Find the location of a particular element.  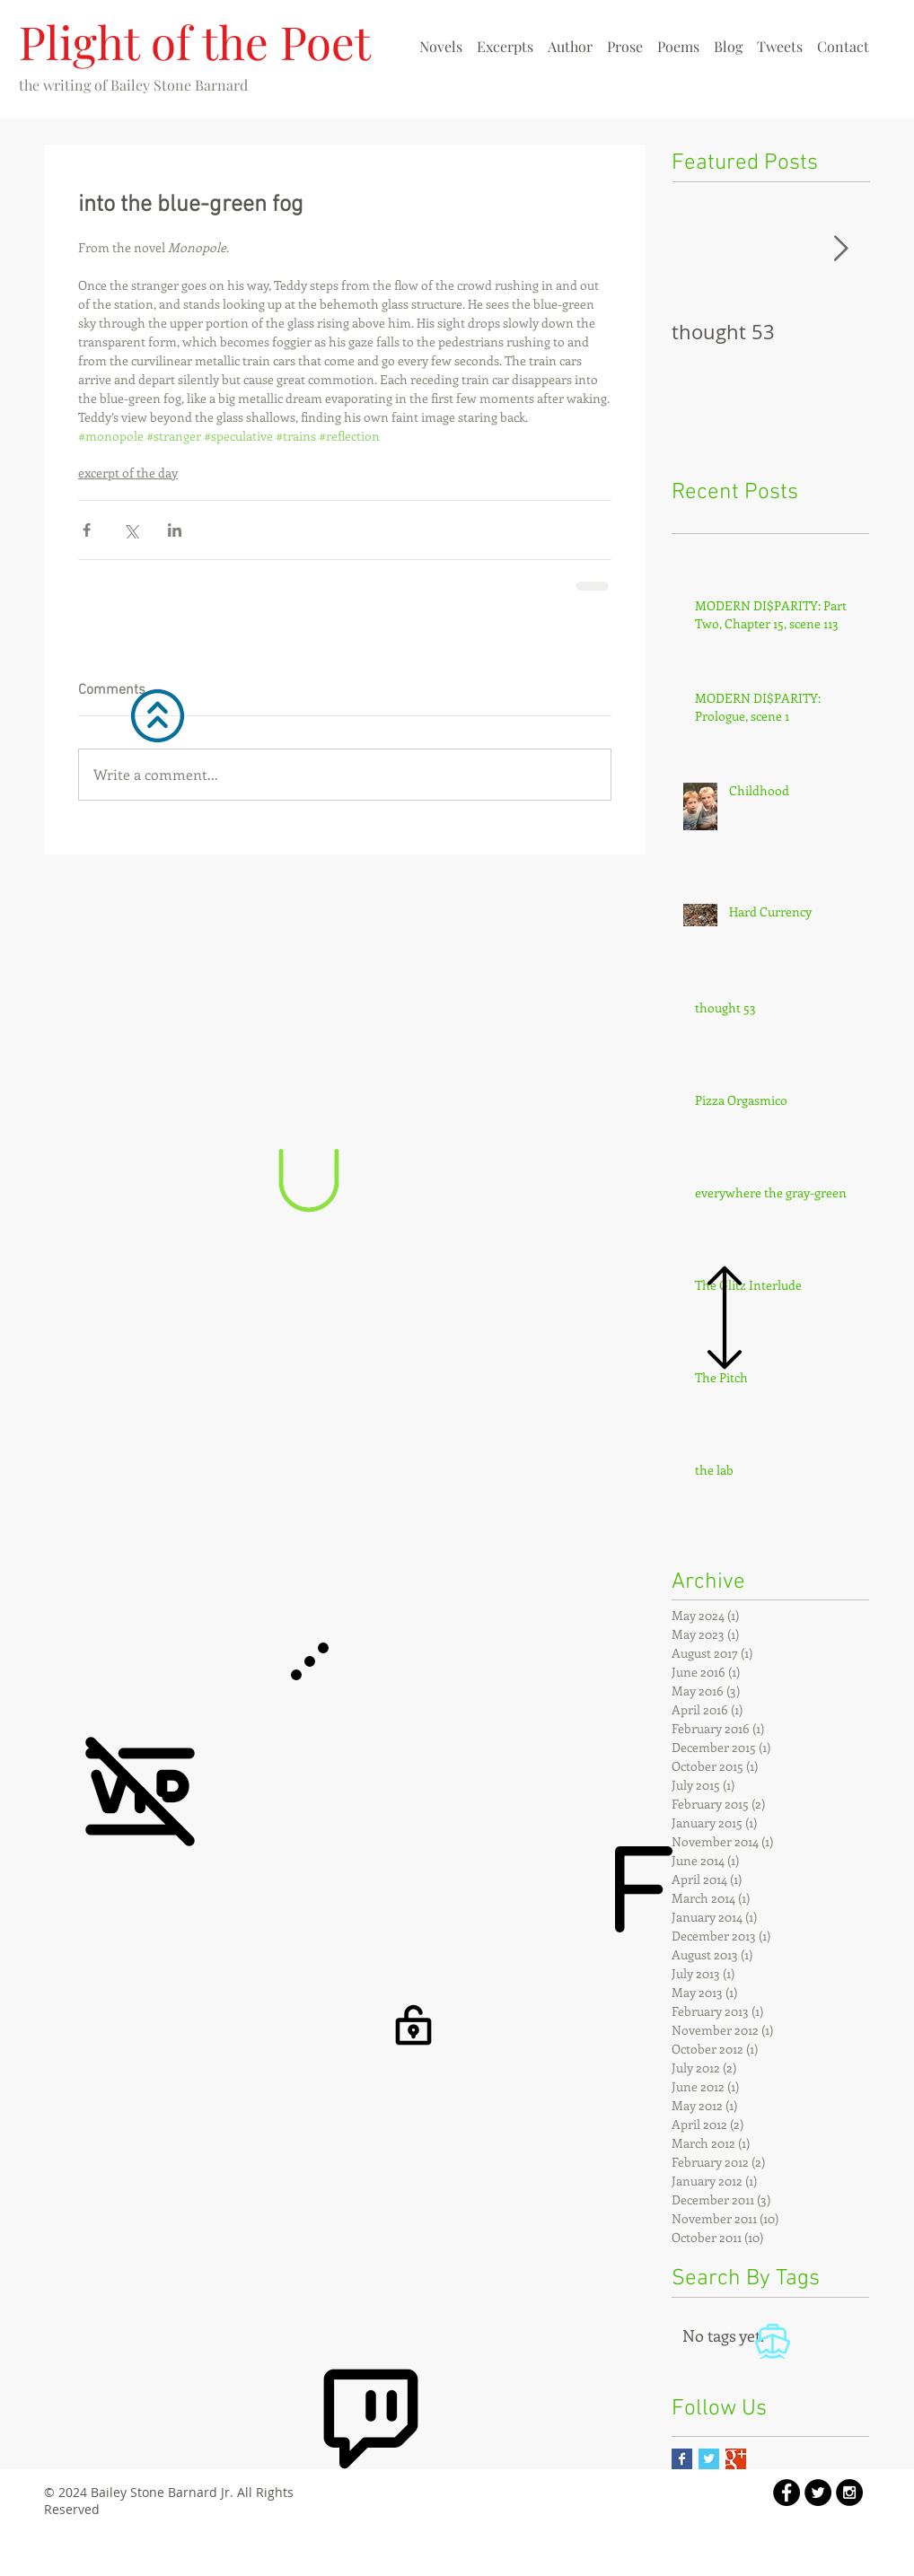

perform a union operation on selected shapes is located at coordinates (309, 1176).